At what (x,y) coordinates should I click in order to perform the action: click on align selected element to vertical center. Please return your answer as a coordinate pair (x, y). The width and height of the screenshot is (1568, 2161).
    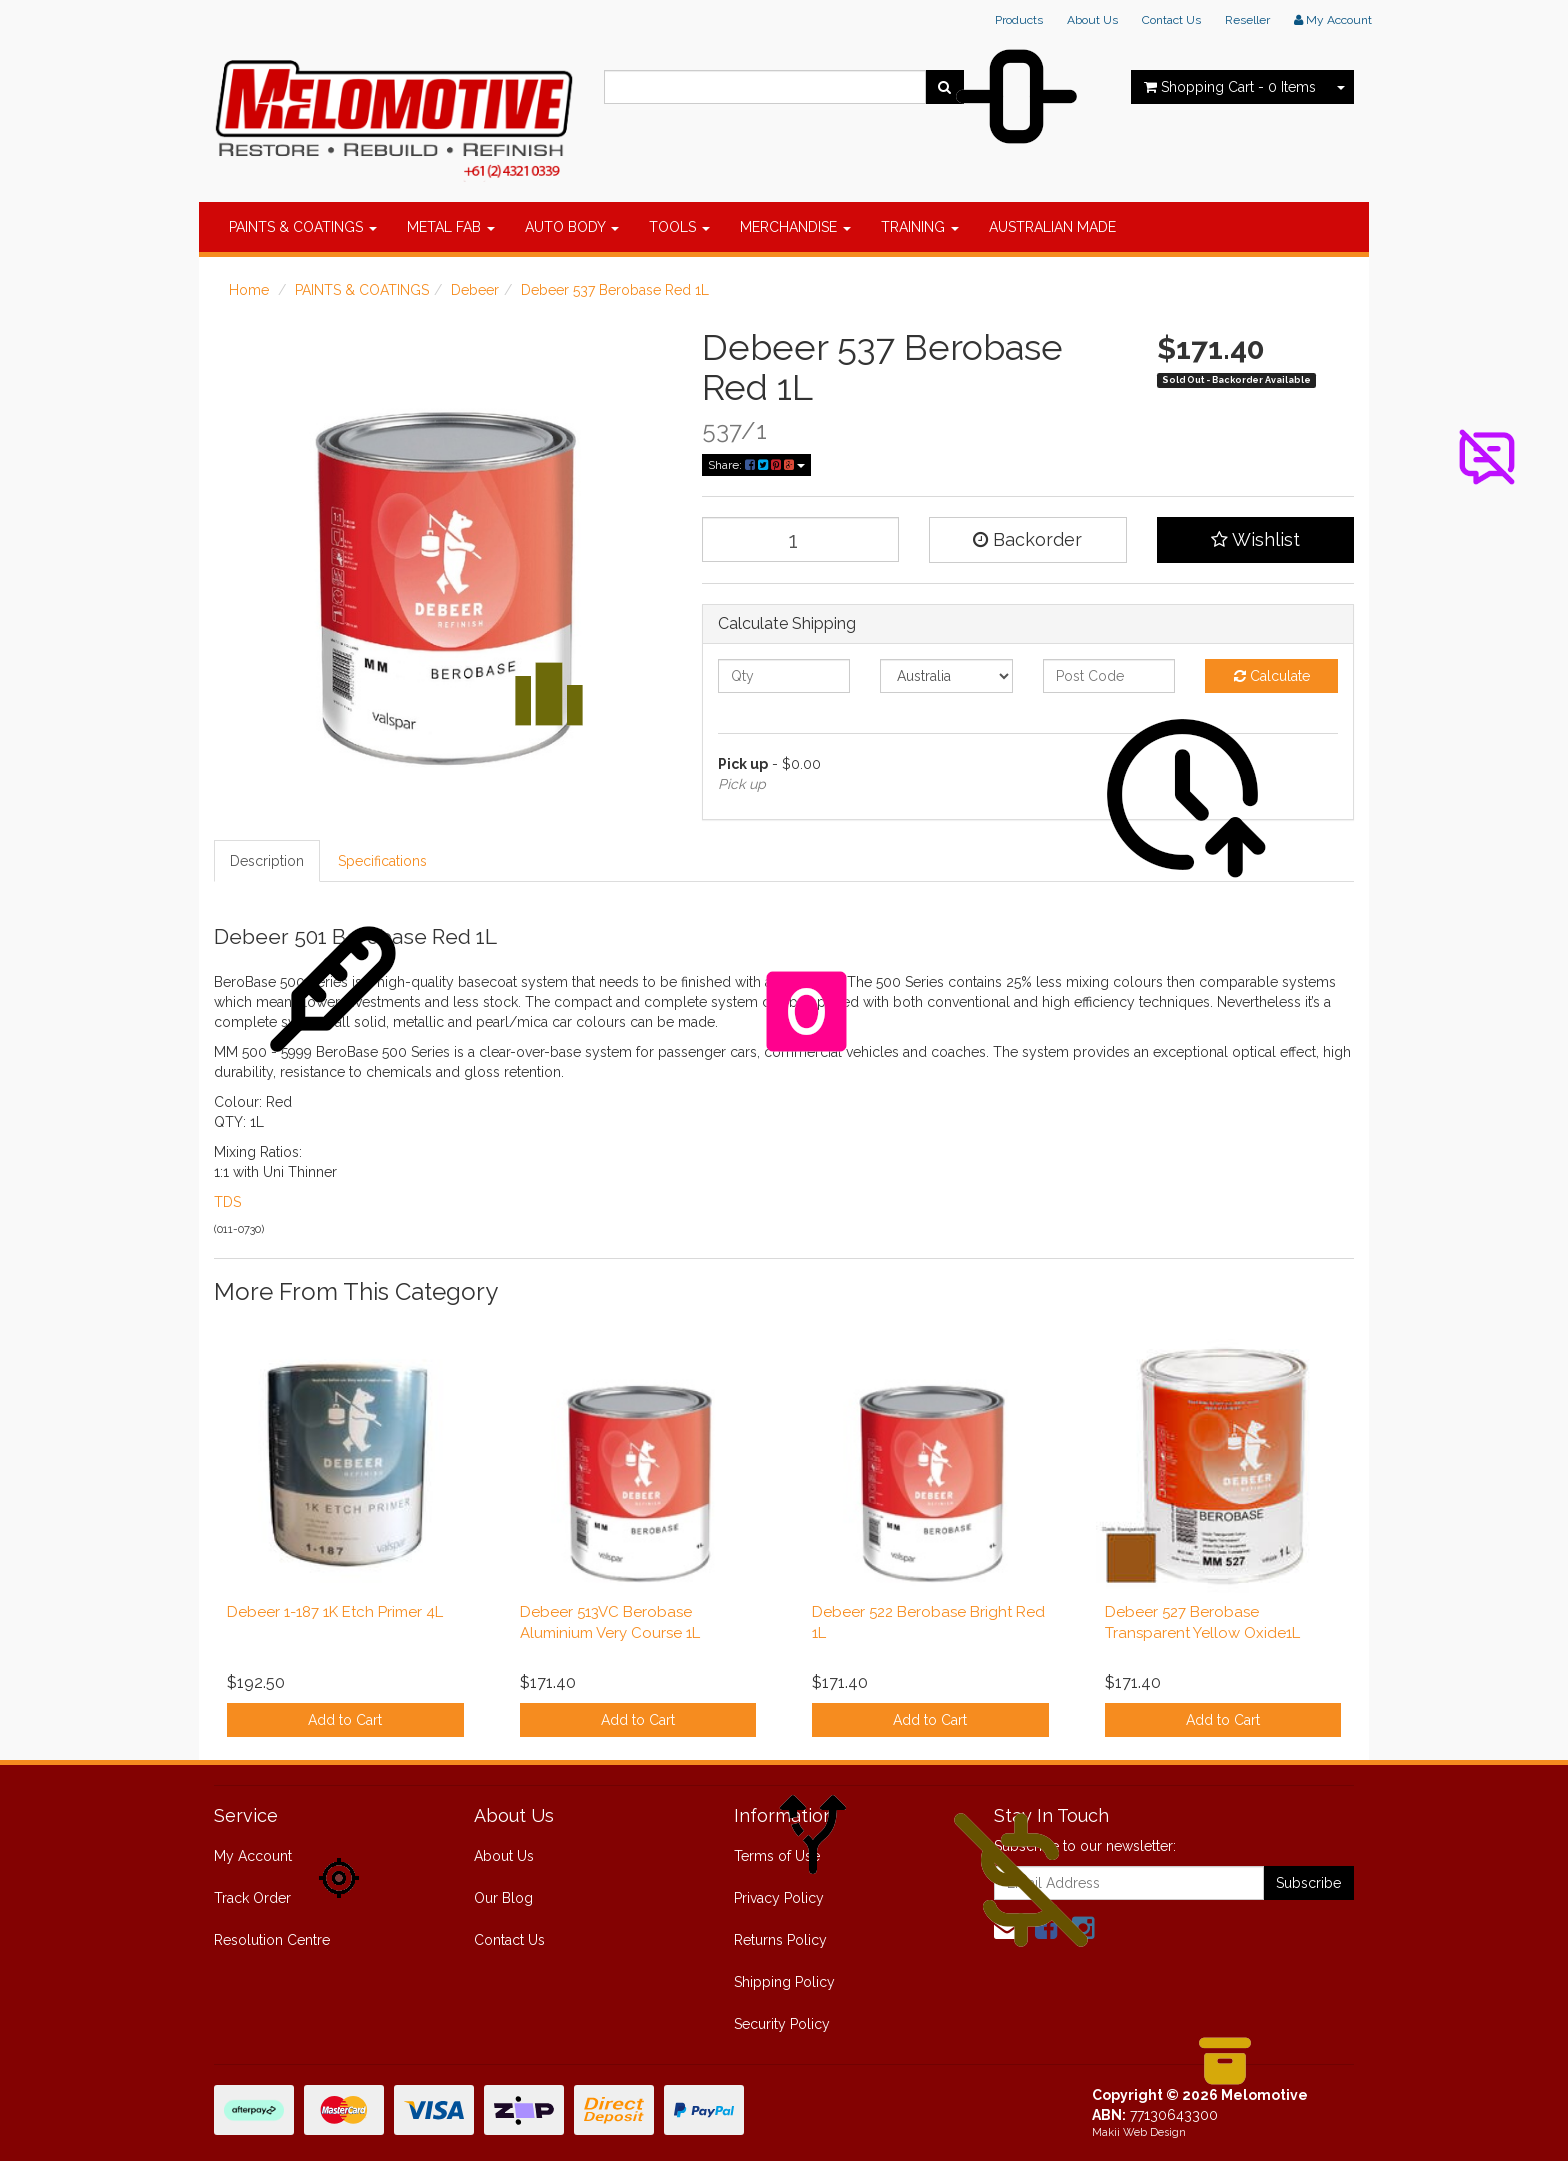
    Looking at the image, I should click on (1016, 96).